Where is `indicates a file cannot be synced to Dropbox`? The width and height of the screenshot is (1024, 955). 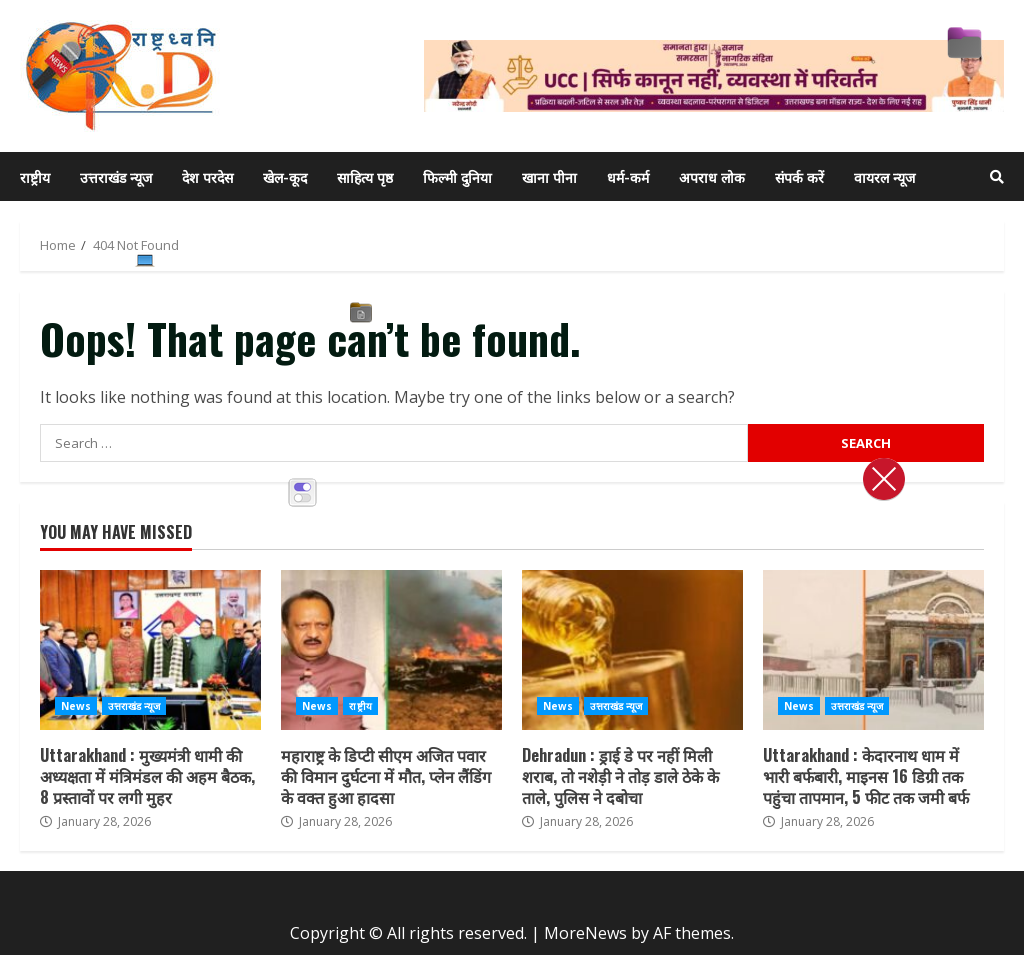 indicates a file cannot be synced to Dropbox is located at coordinates (884, 479).